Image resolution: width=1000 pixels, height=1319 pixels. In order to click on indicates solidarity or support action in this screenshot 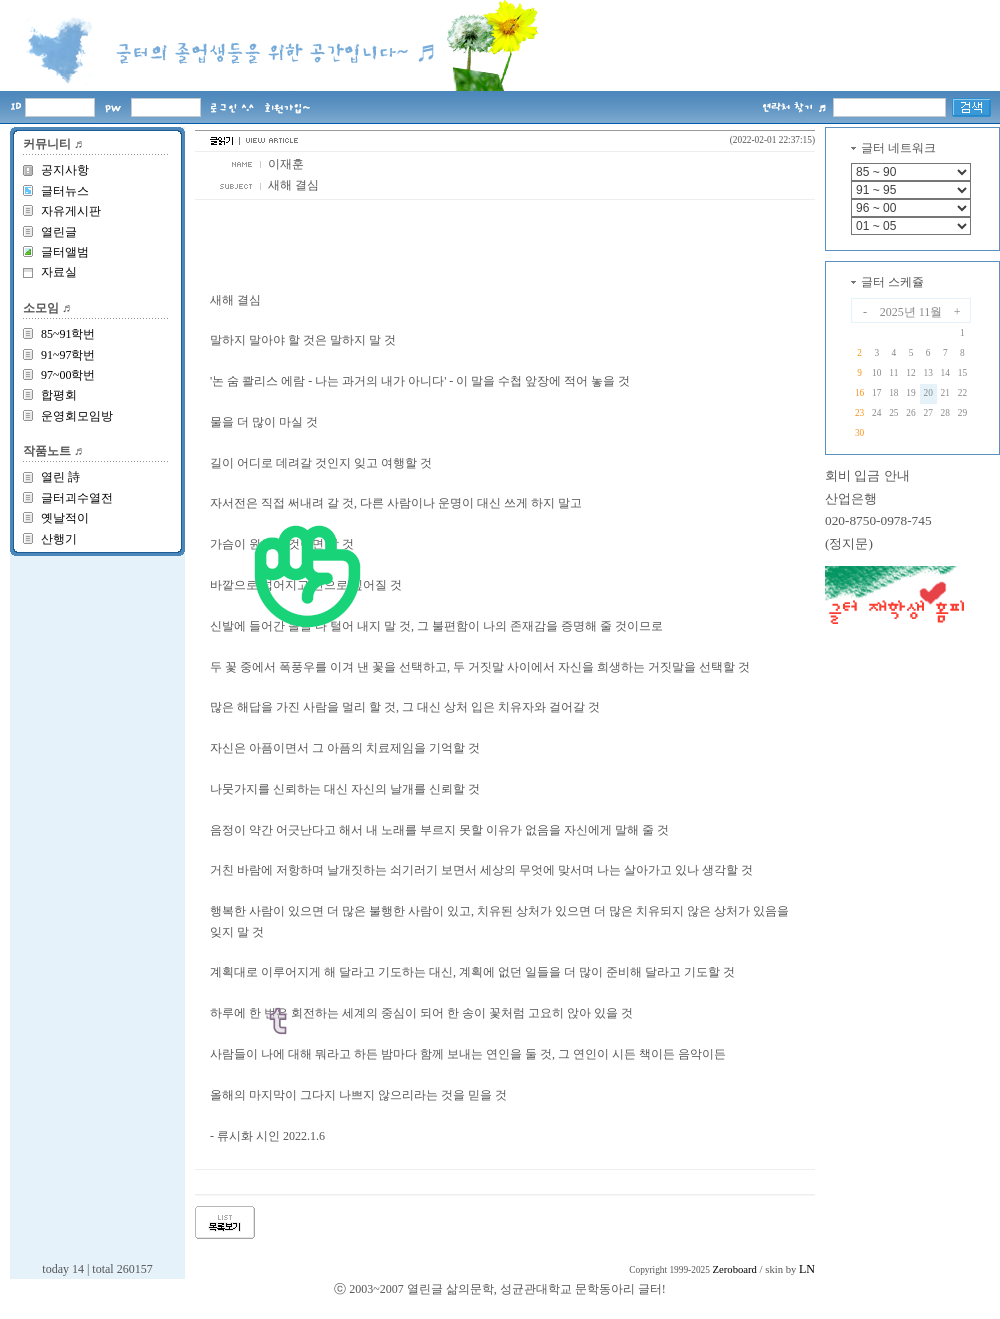, I will do `click(307, 574)`.